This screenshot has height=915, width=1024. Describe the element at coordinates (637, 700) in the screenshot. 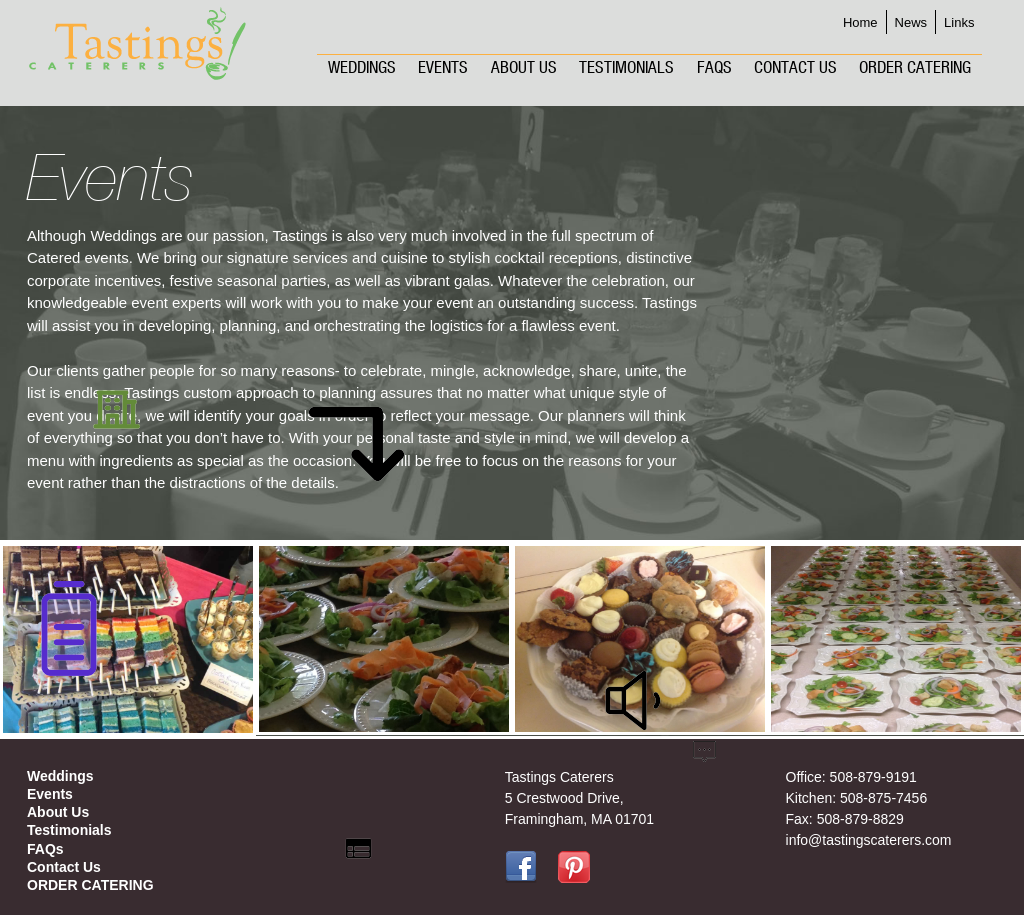

I see `volume set to low level` at that location.